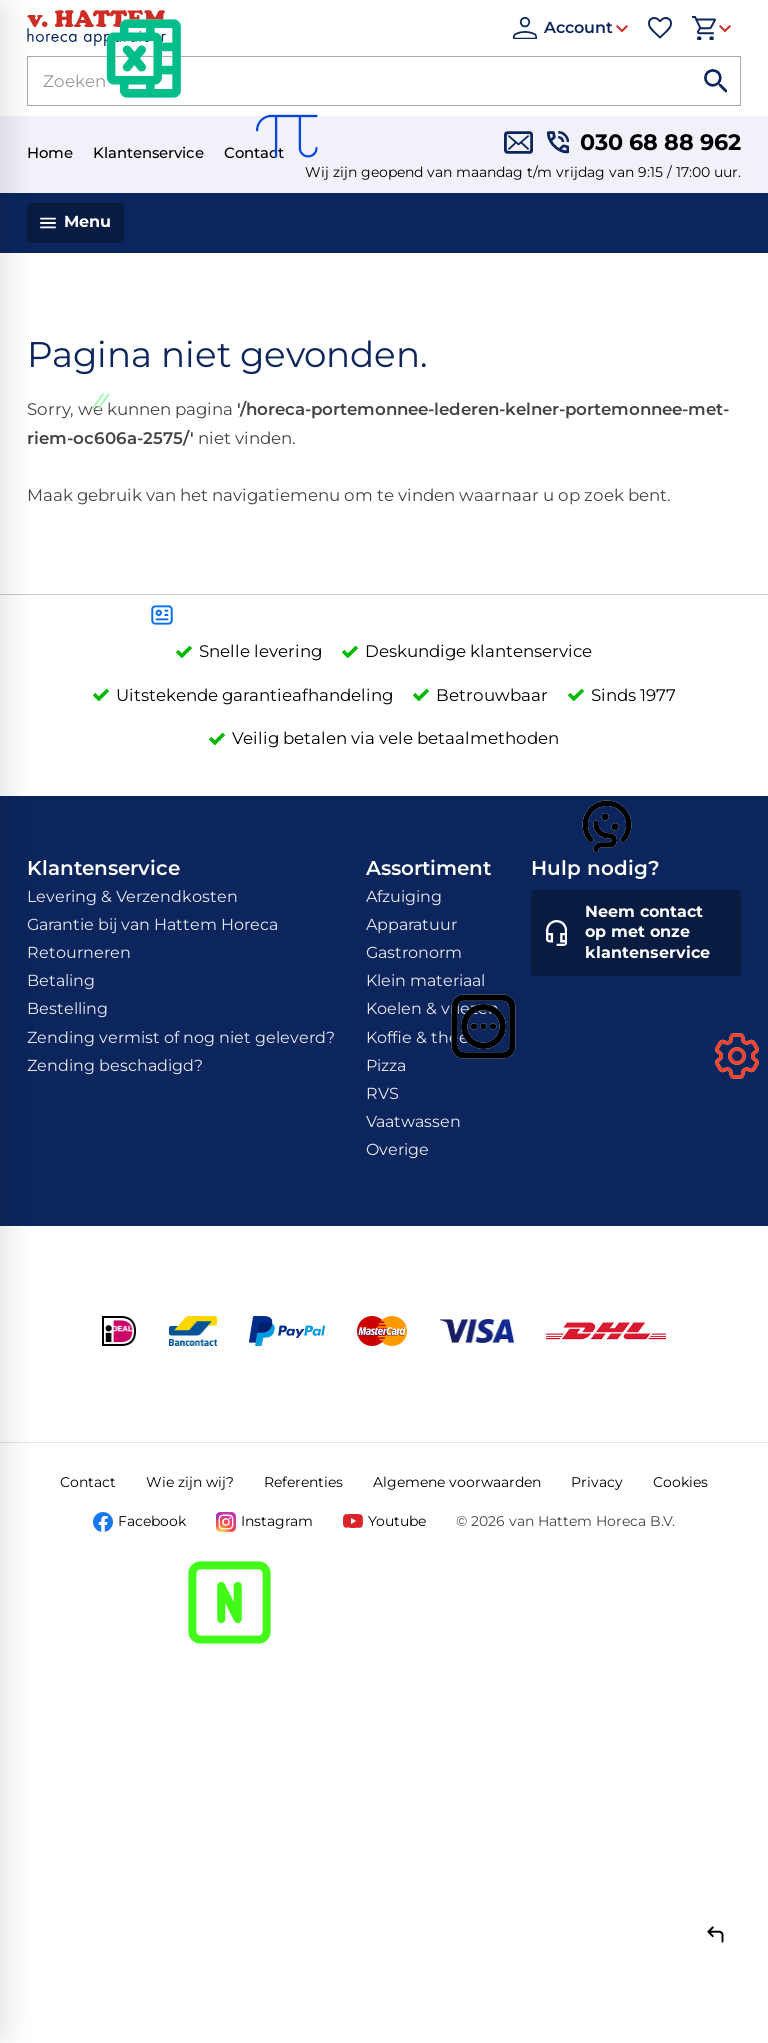 Image resolution: width=768 pixels, height=2043 pixels. What do you see at coordinates (716, 1935) in the screenshot?
I see `go back to previous screen` at bounding box center [716, 1935].